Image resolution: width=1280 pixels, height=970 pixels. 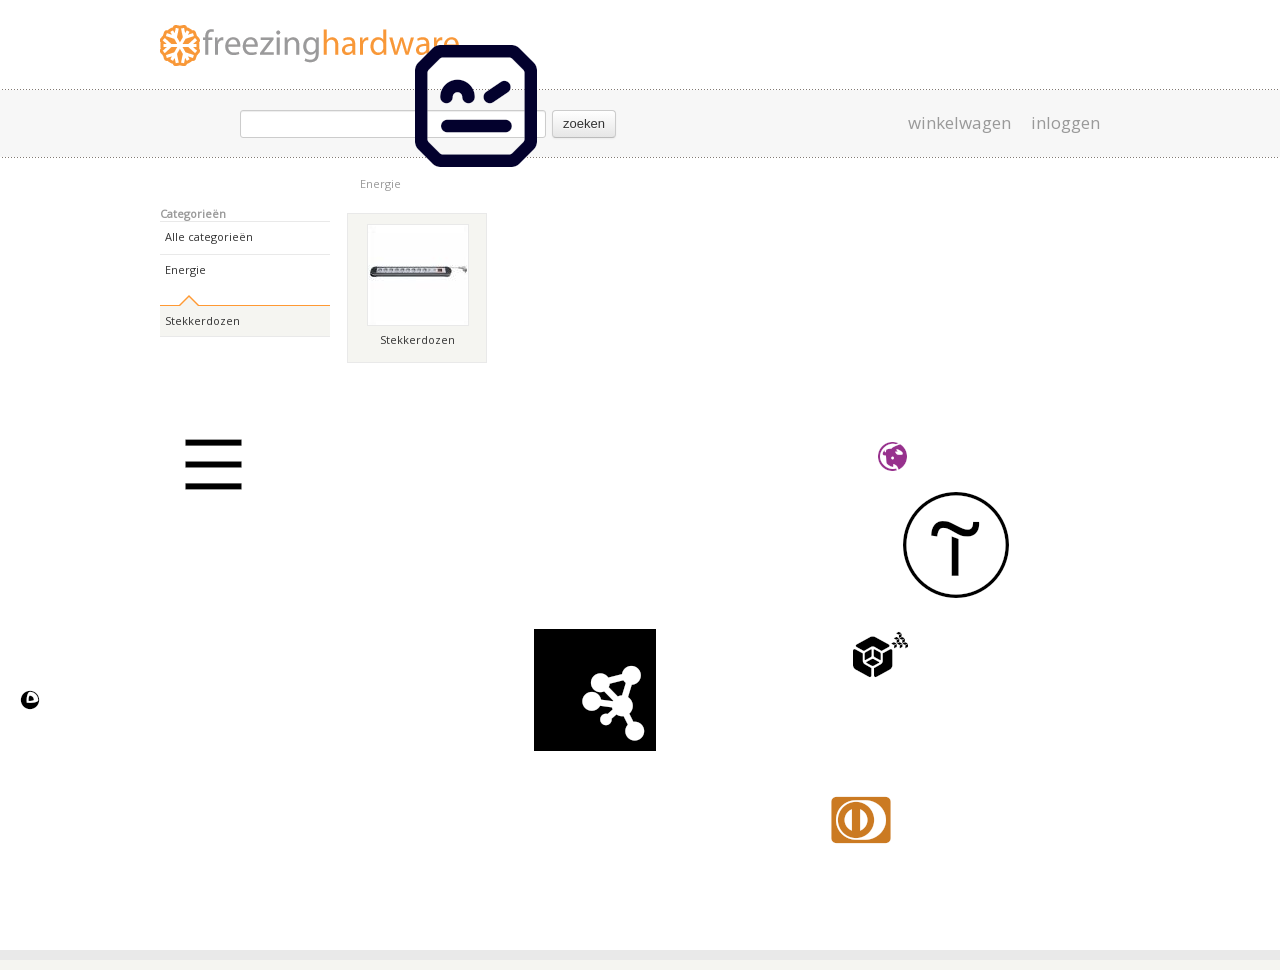 I want to click on cytoscape.js library logo, so click(x=595, y=690).